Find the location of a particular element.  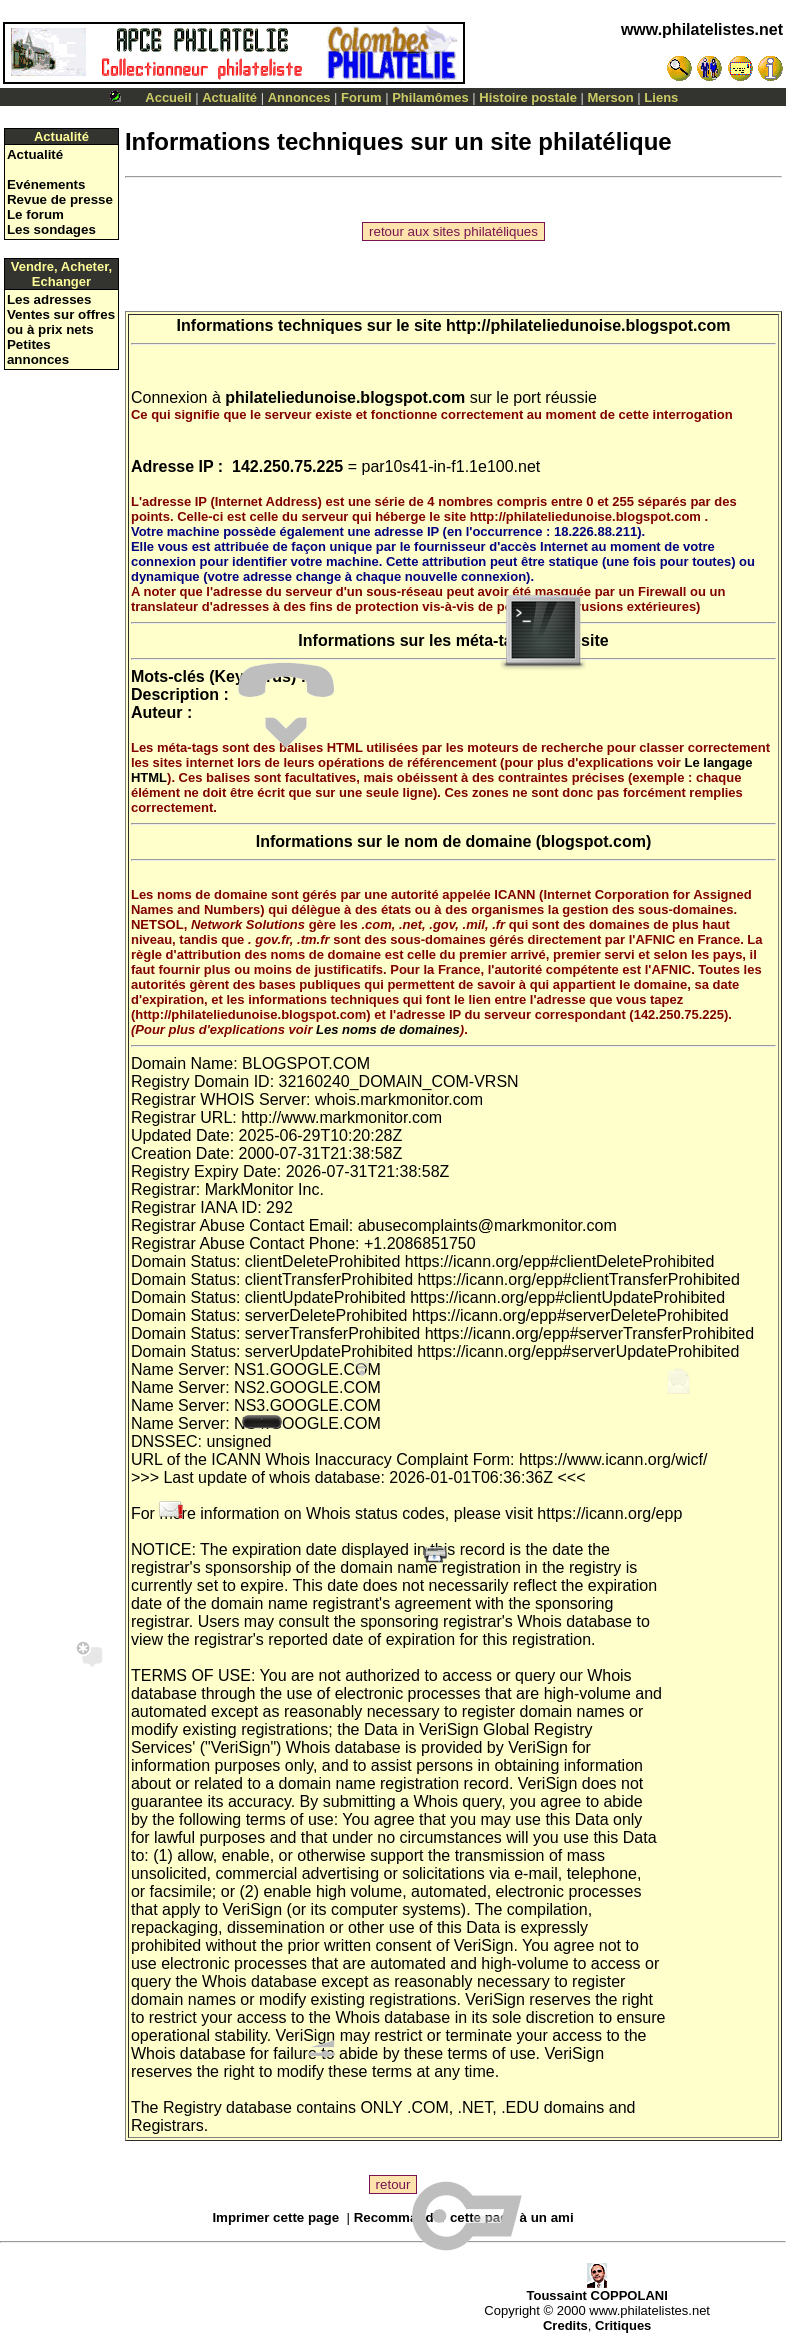

connect to bluetooth speaker is located at coordinates (262, 1422).